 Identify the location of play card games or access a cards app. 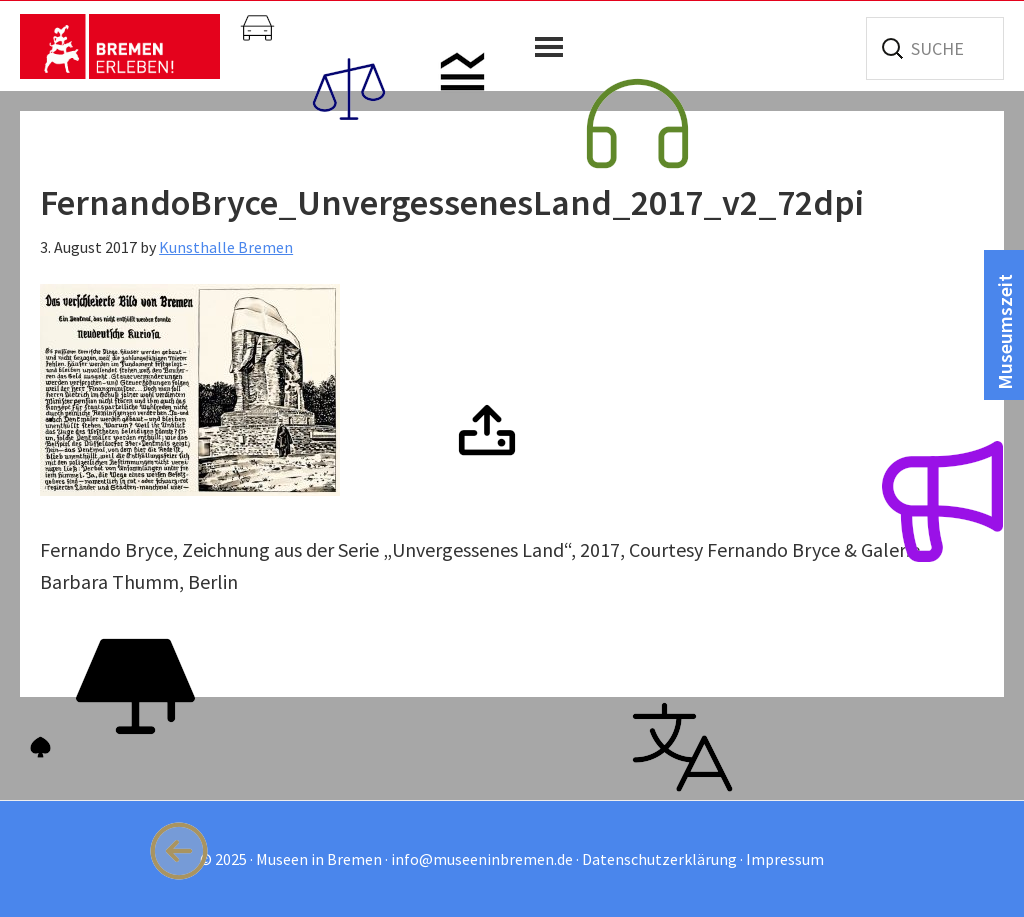
(40, 747).